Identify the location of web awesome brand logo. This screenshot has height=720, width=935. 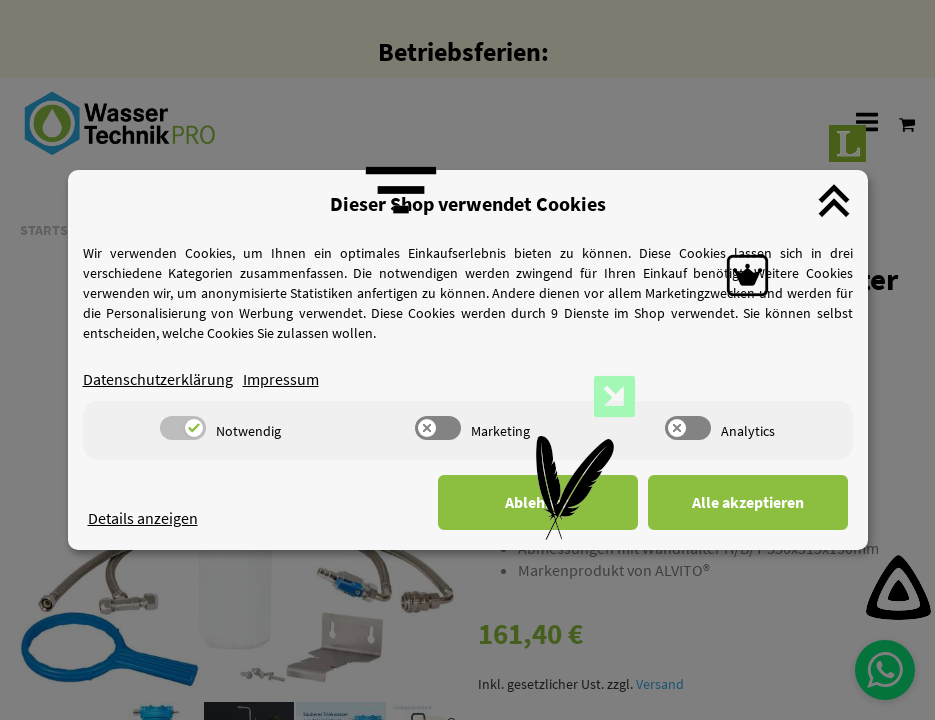
(747, 275).